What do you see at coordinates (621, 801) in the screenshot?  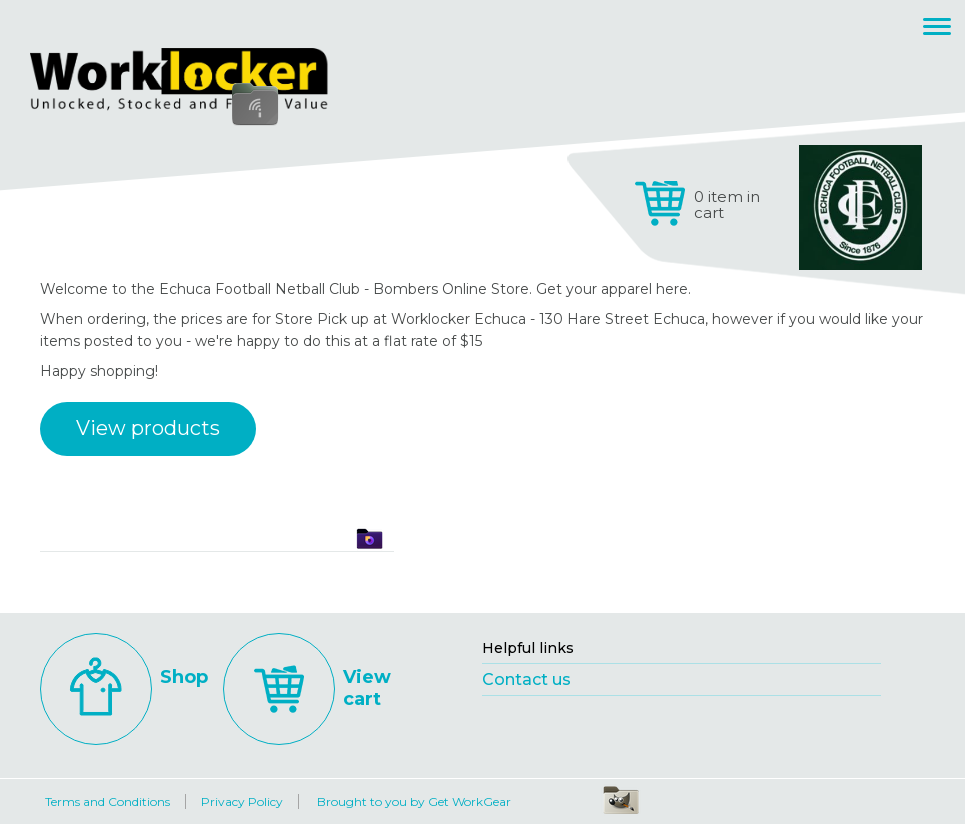 I see `open GIMP project files folder` at bounding box center [621, 801].